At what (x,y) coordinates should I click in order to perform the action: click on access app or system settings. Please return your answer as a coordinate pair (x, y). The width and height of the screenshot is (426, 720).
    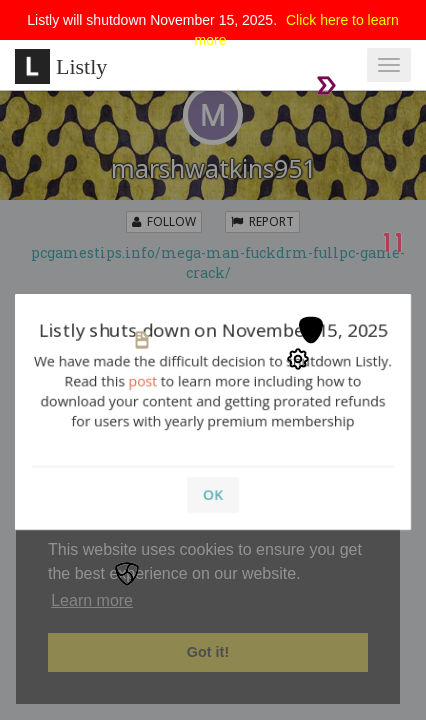
    Looking at the image, I should click on (298, 359).